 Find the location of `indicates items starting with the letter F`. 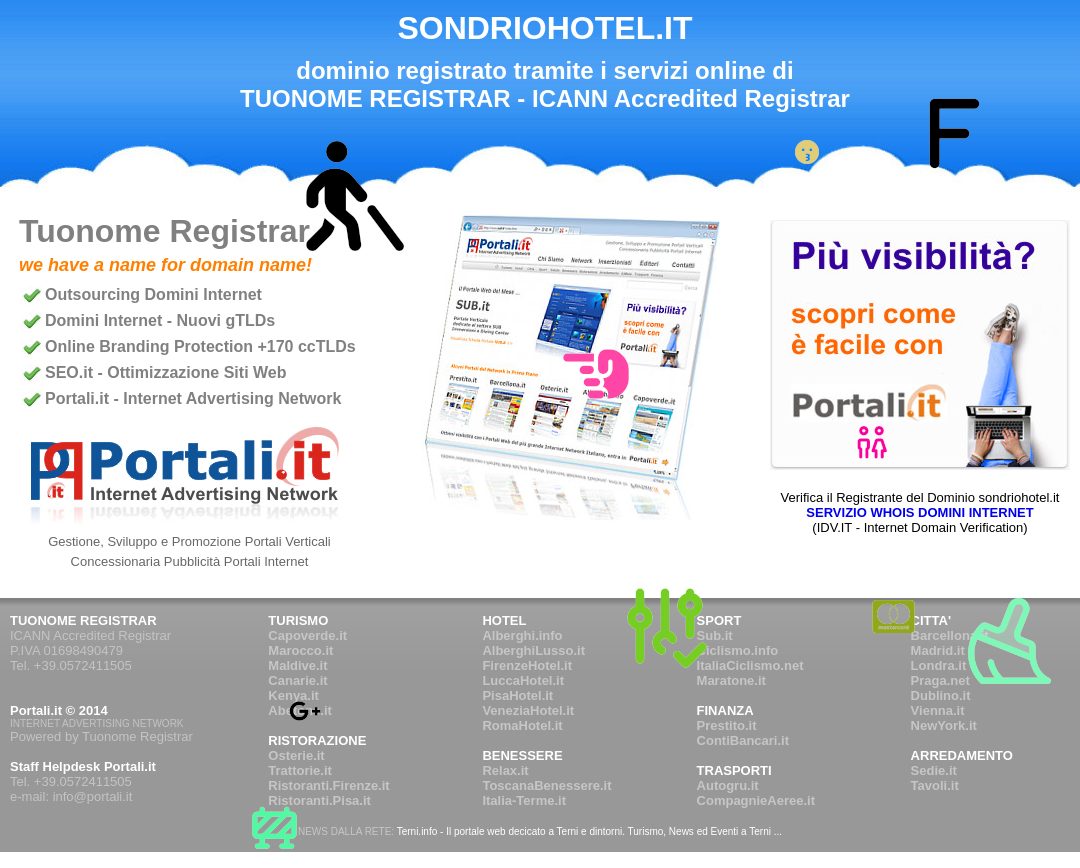

indicates items starting with the letter F is located at coordinates (954, 133).